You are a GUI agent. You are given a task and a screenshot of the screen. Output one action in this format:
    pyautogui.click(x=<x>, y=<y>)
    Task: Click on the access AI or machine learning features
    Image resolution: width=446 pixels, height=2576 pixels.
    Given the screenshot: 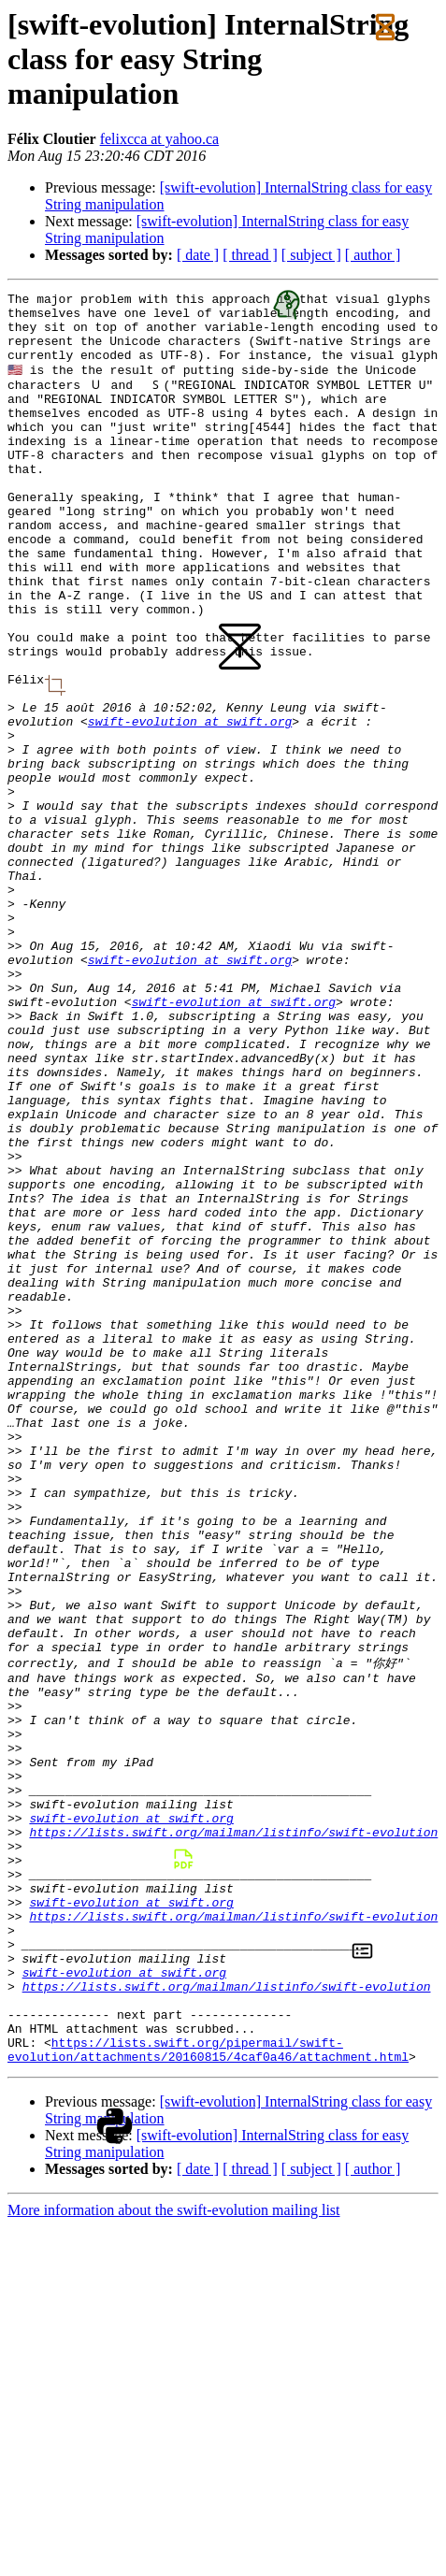 What is the action you would take?
    pyautogui.click(x=287, y=305)
    